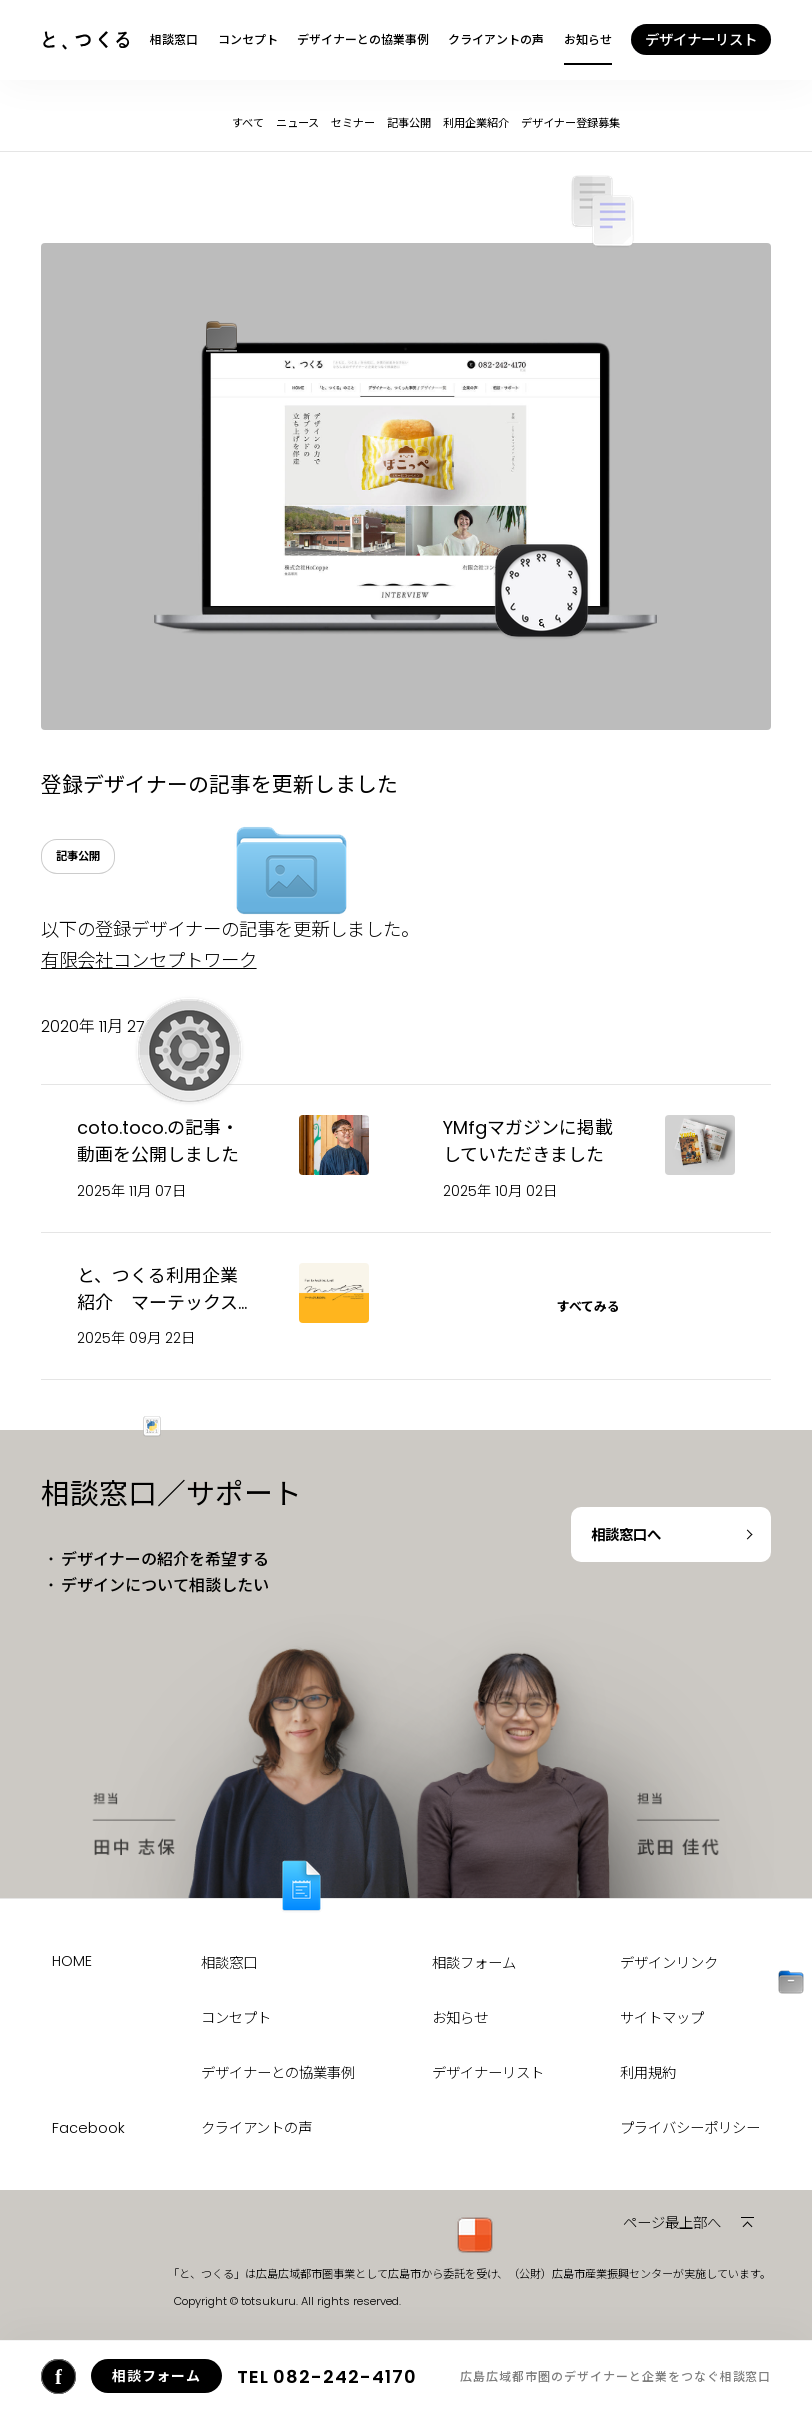 This screenshot has width=812, height=2411. Describe the element at coordinates (291, 870) in the screenshot. I see `open your images folder` at that location.